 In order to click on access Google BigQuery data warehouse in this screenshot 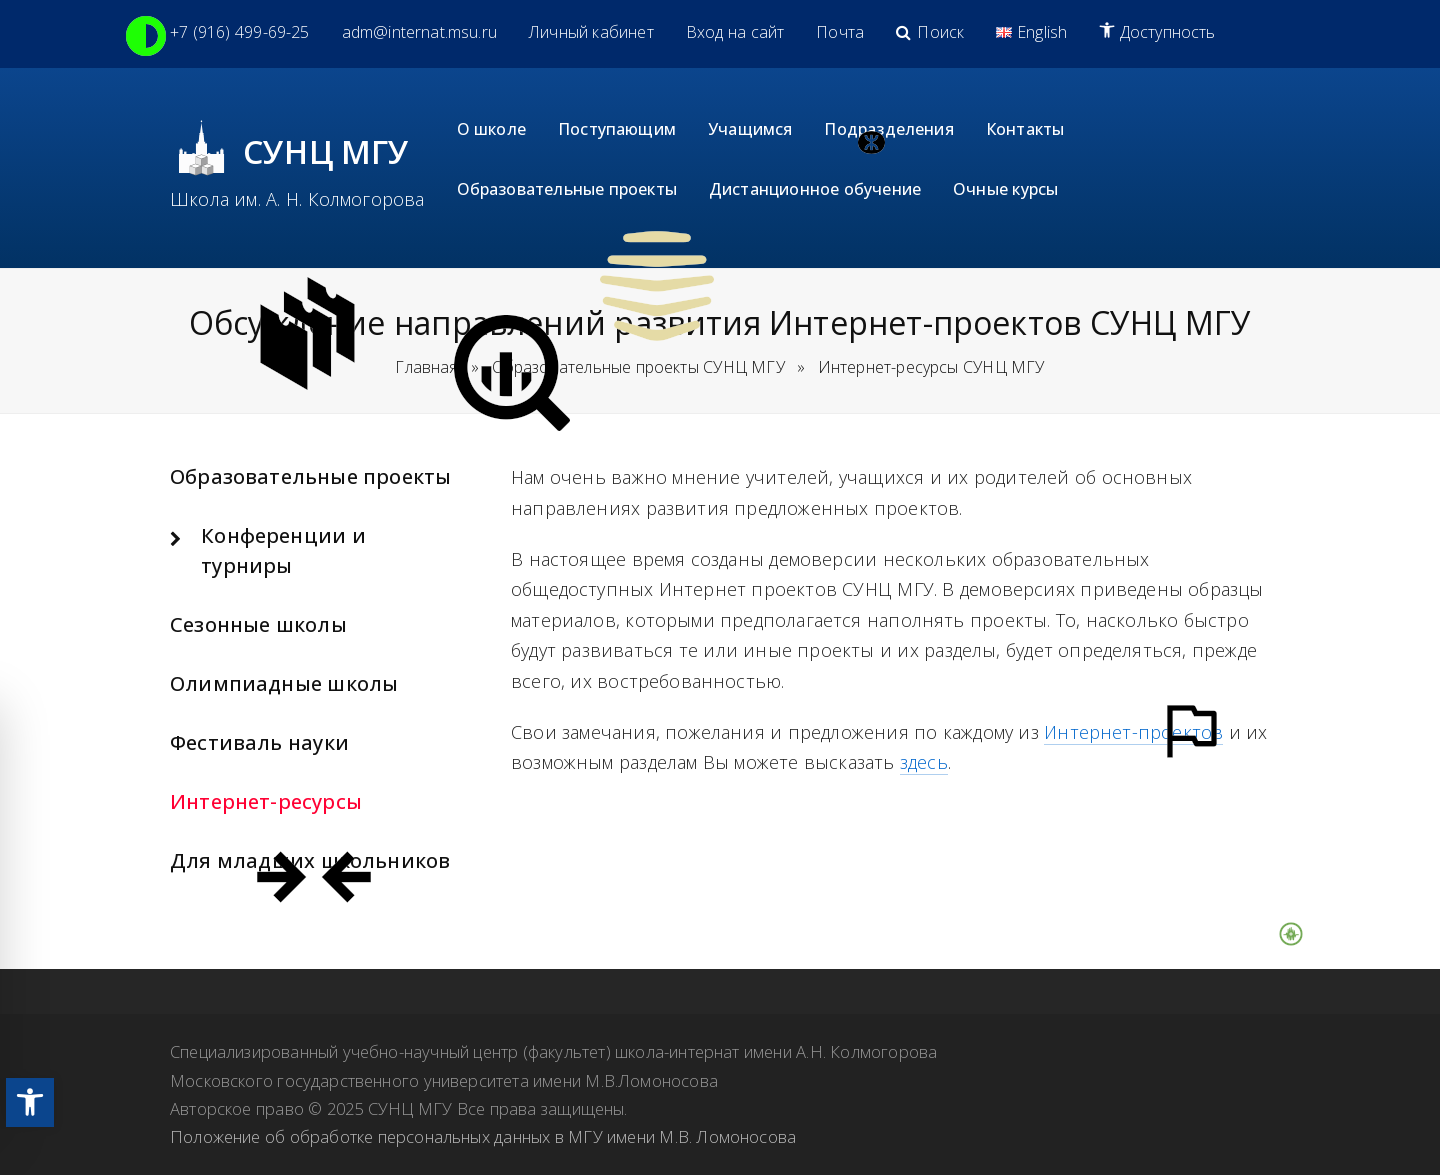, I will do `click(512, 373)`.